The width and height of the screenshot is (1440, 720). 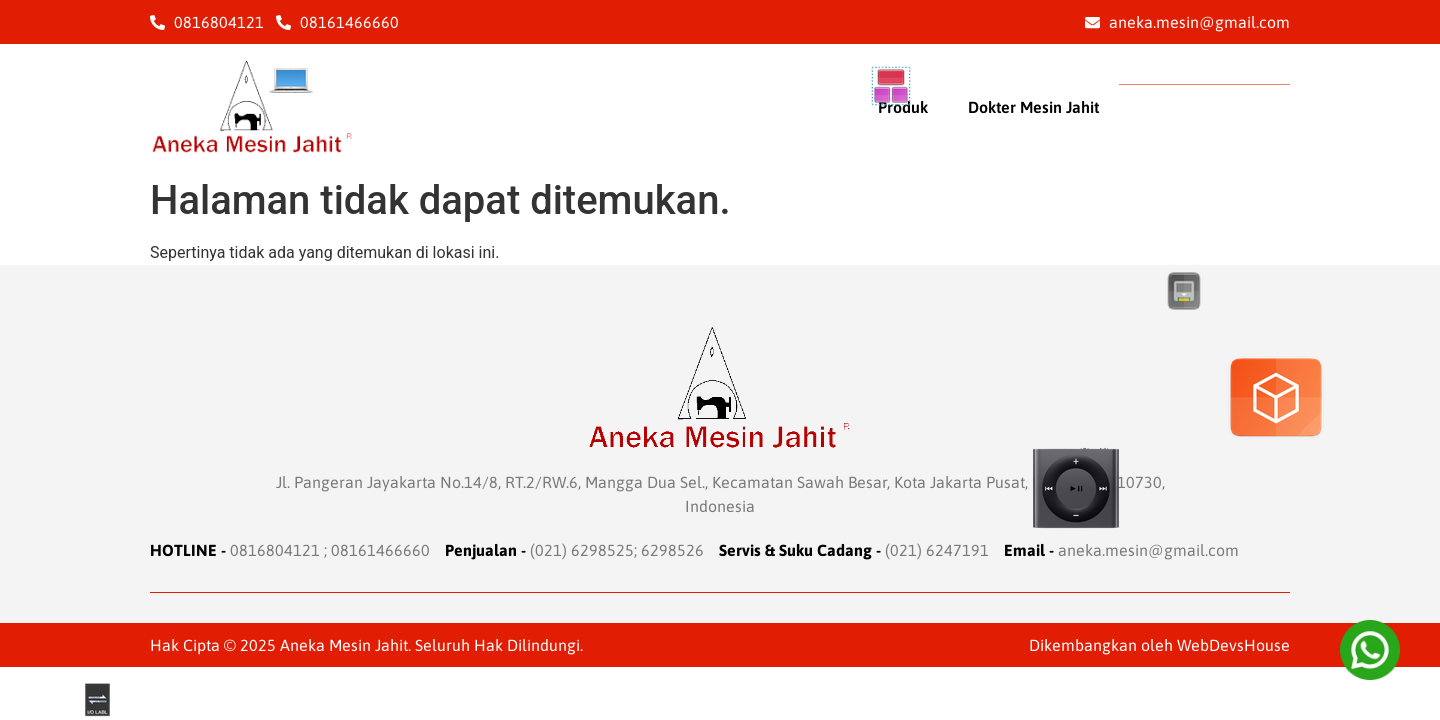 What do you see at coordinates (1076, 488) in the screenshot?
I see `manage your connected iPod shuffle device` at bounding box center [1076, 488].